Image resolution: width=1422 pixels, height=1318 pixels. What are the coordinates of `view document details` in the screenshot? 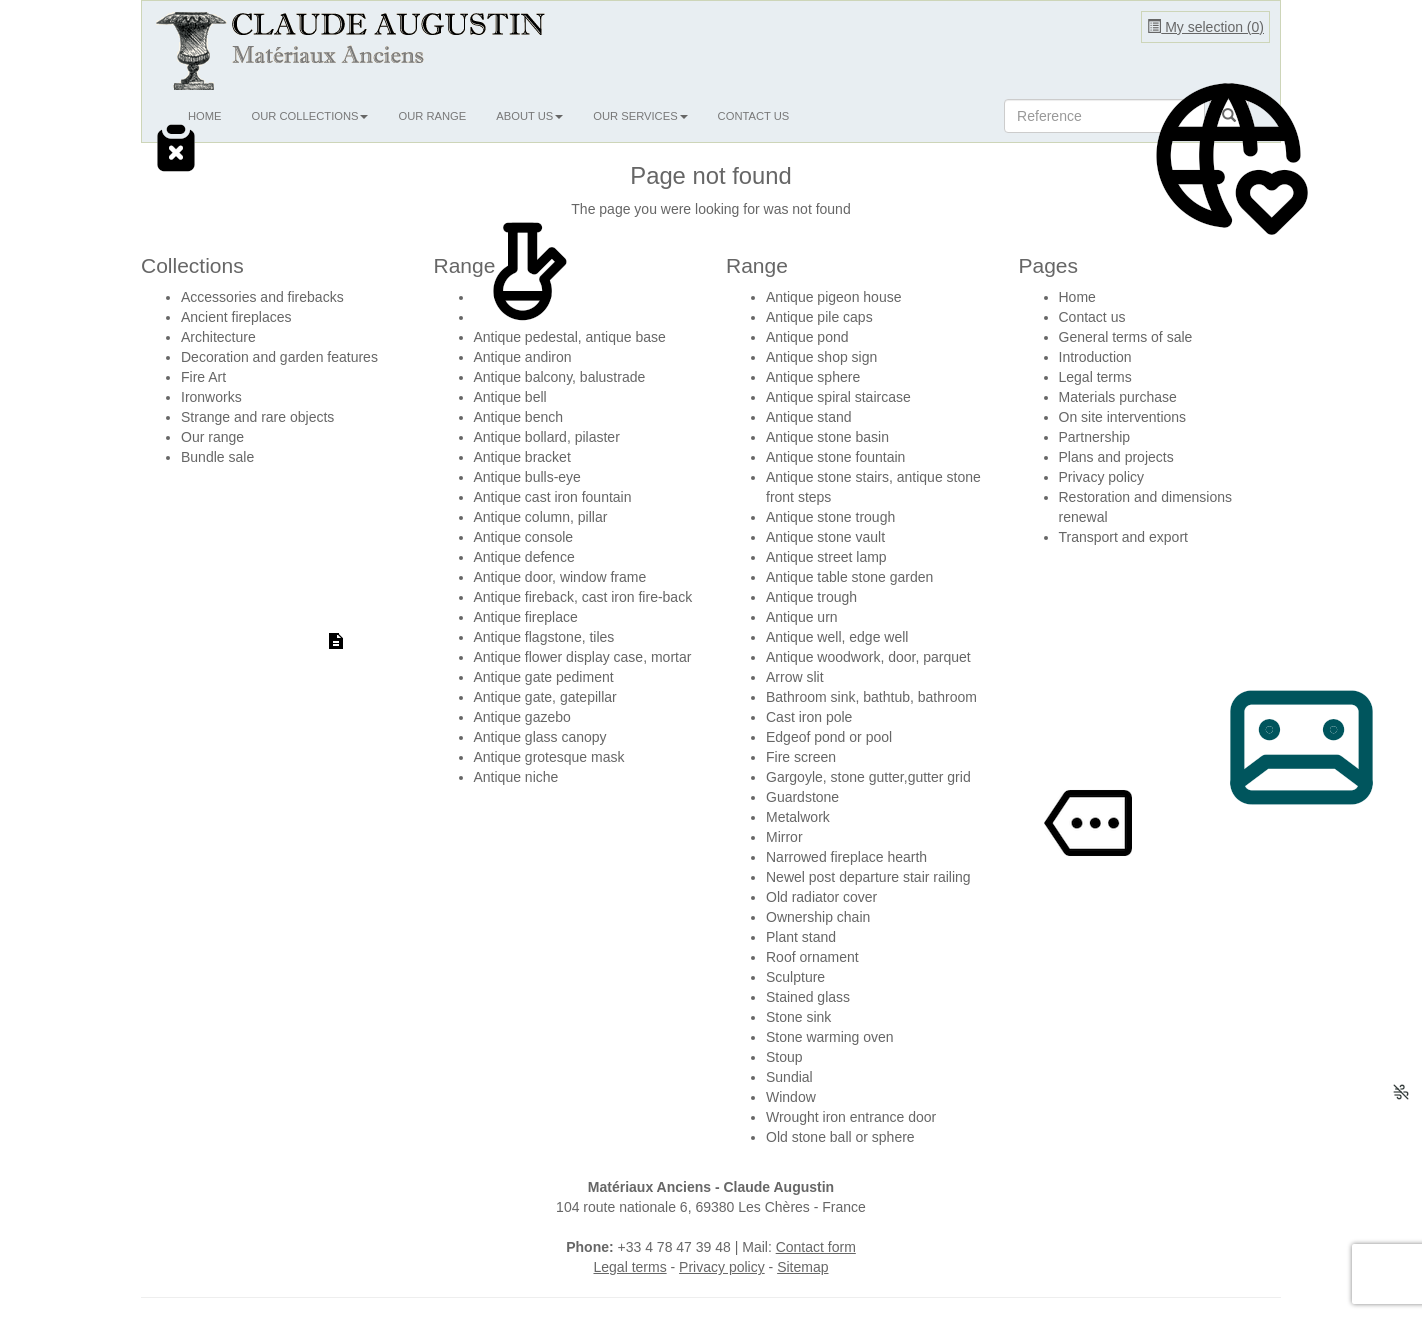 It's located at (336, 641).